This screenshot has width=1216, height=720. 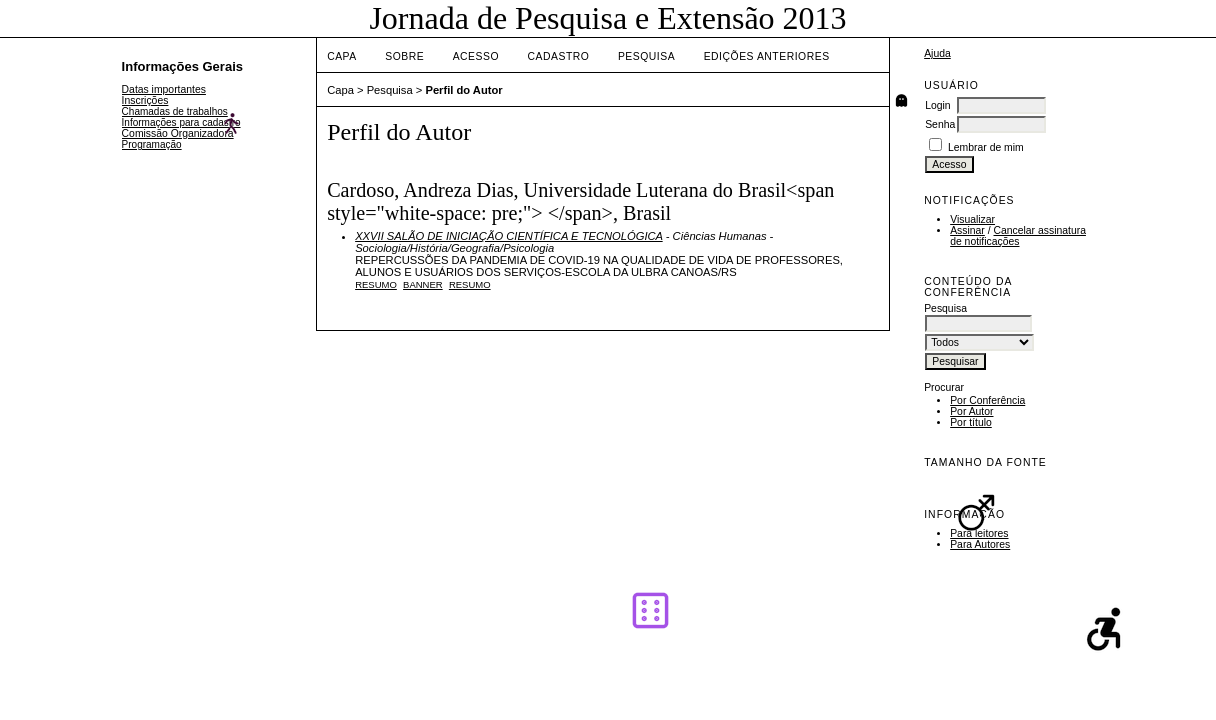 I want to click on indicates ghost mode or invisible status, so click(x=901, y=100).